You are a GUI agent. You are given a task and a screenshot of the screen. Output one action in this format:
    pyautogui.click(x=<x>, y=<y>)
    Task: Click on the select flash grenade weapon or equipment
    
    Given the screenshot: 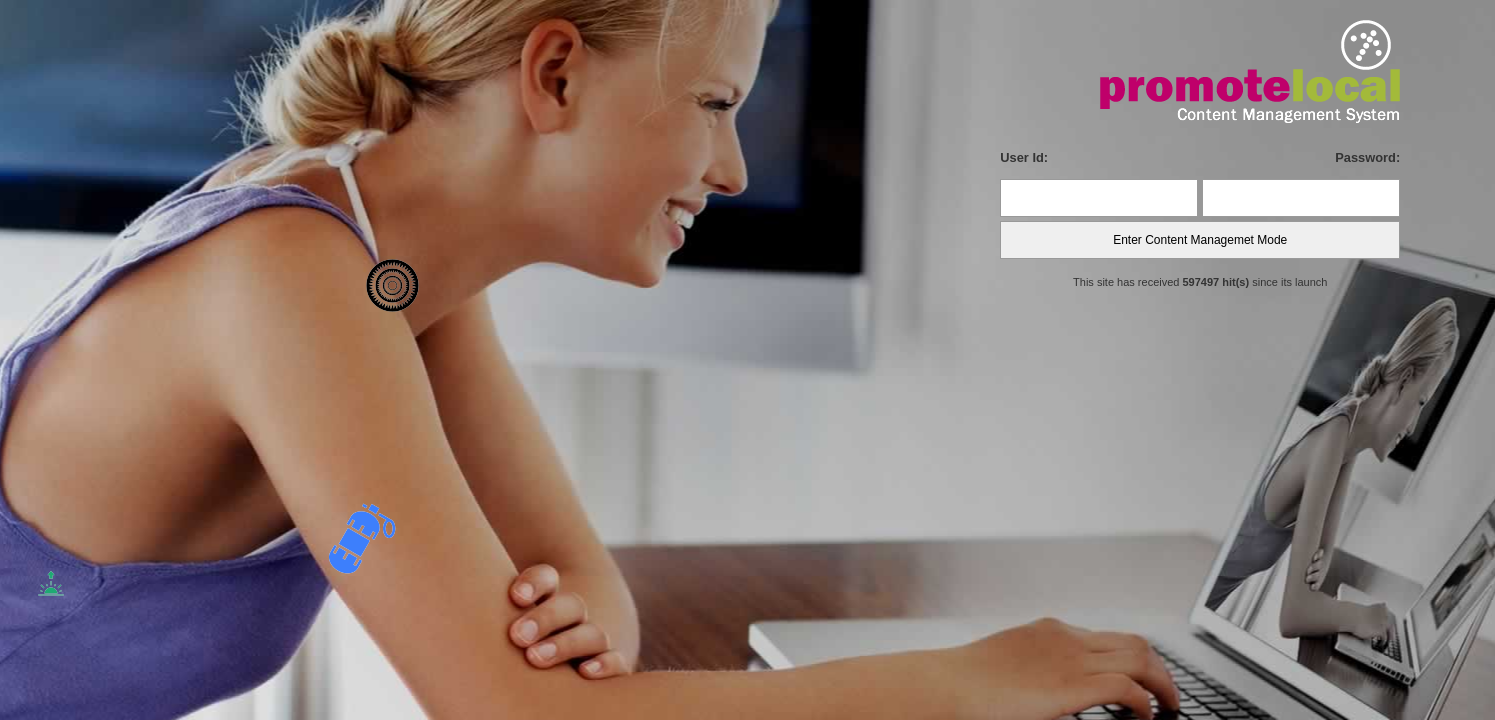 What is the action you would take?
    pyautogui.click(x=360, y=538)
    